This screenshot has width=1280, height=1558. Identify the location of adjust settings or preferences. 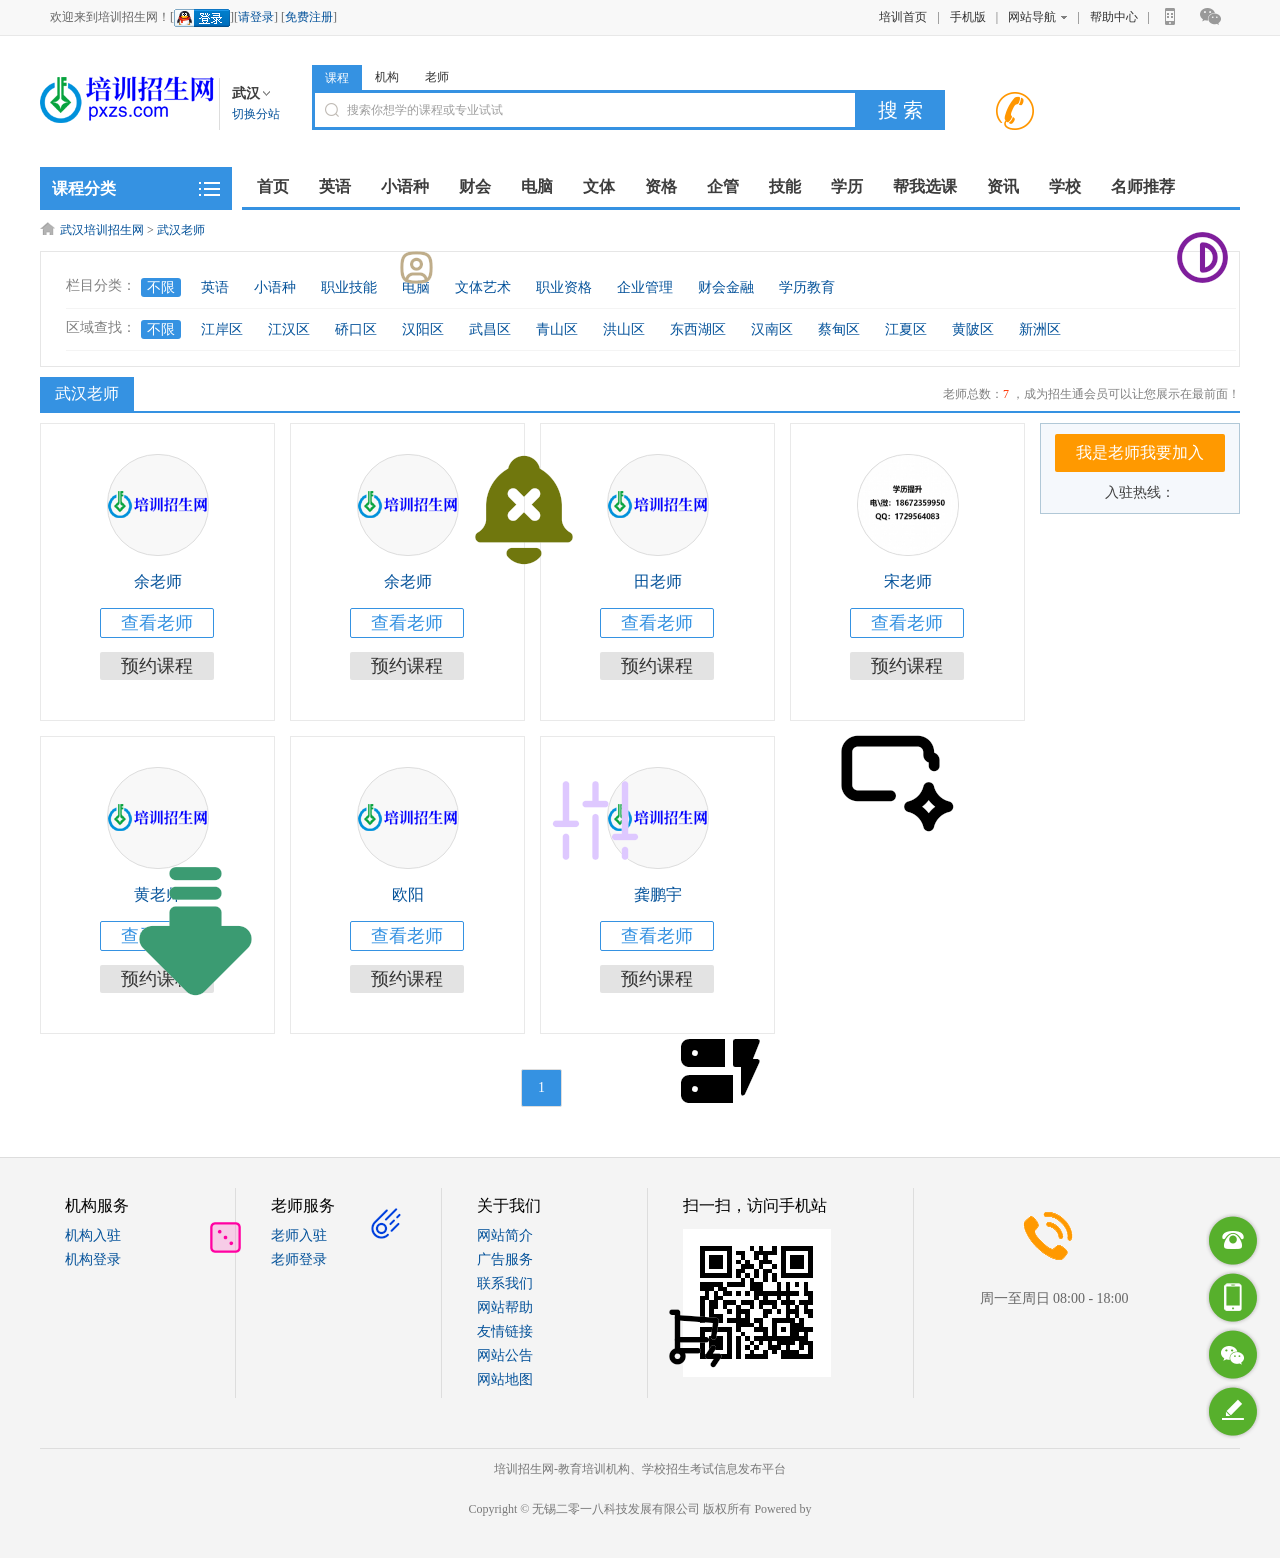
(595, 820).